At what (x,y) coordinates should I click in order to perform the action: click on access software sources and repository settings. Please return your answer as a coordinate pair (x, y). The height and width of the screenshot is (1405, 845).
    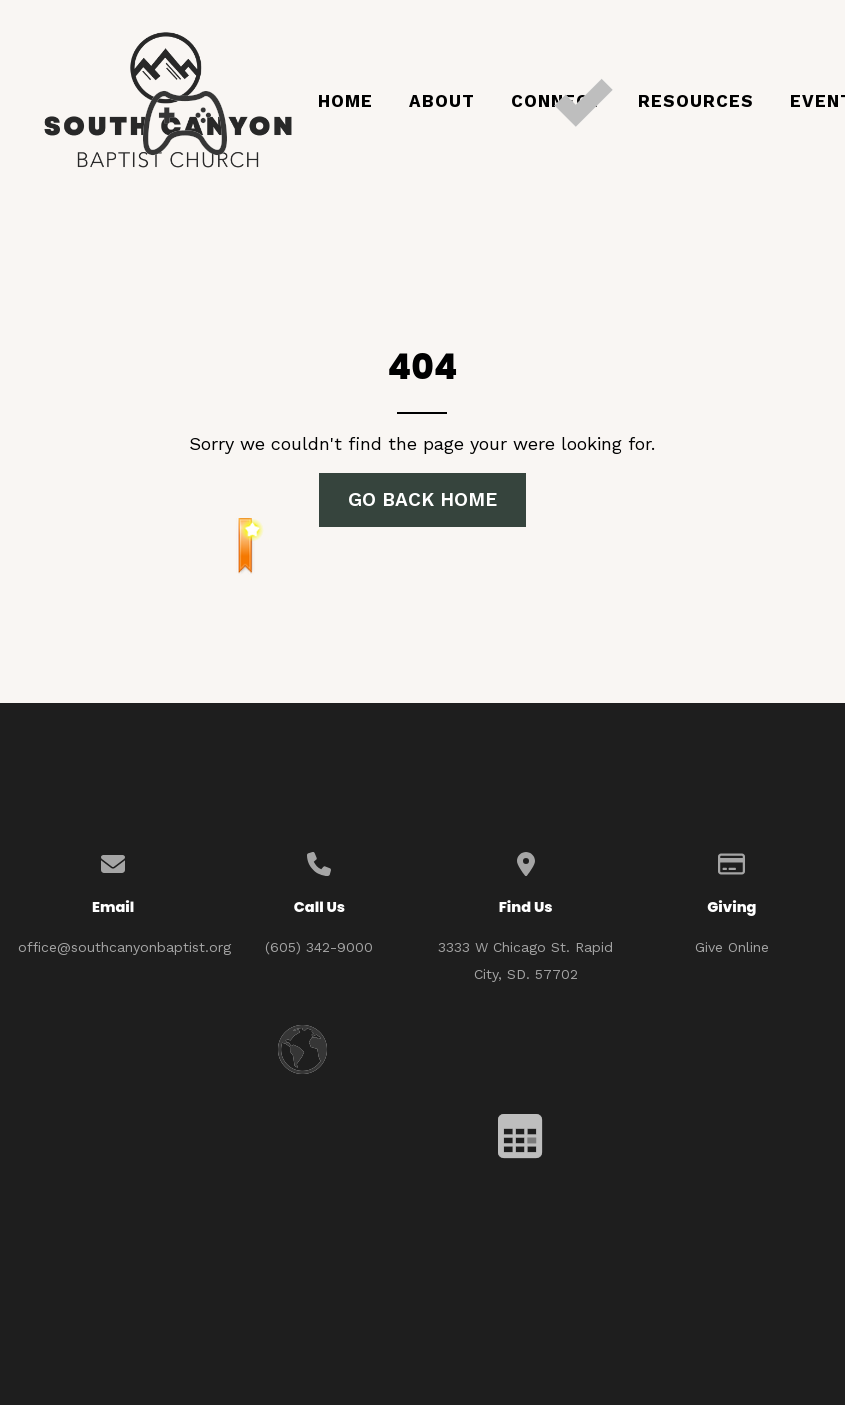
    Looking at the image, I should click on (302, 1049).